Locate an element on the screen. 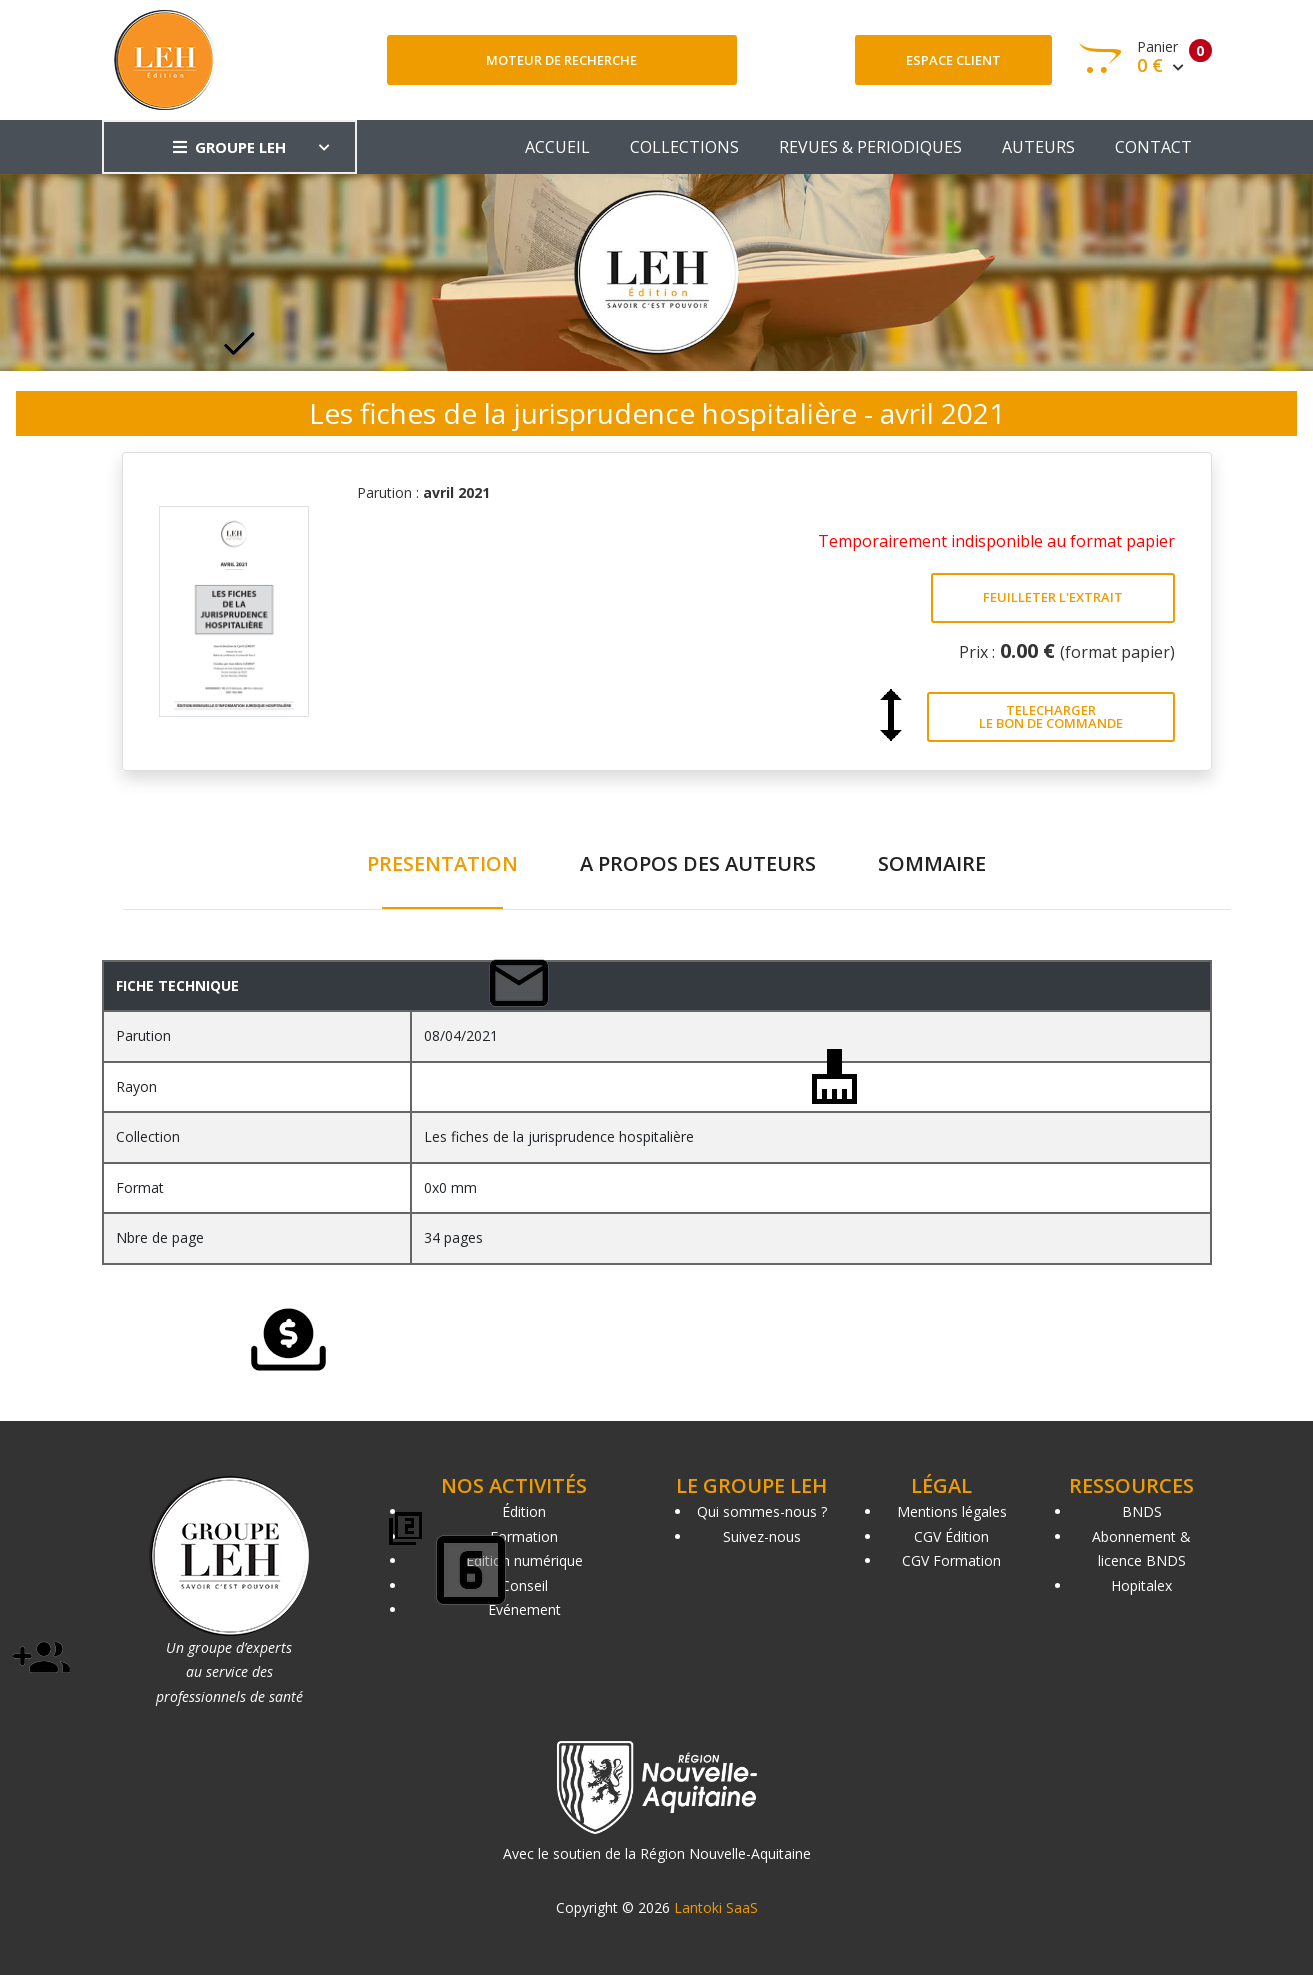 This screenshot has height=1975, width=1313. access cleaning or housekeeping services is located at coordinates (834, 1076).